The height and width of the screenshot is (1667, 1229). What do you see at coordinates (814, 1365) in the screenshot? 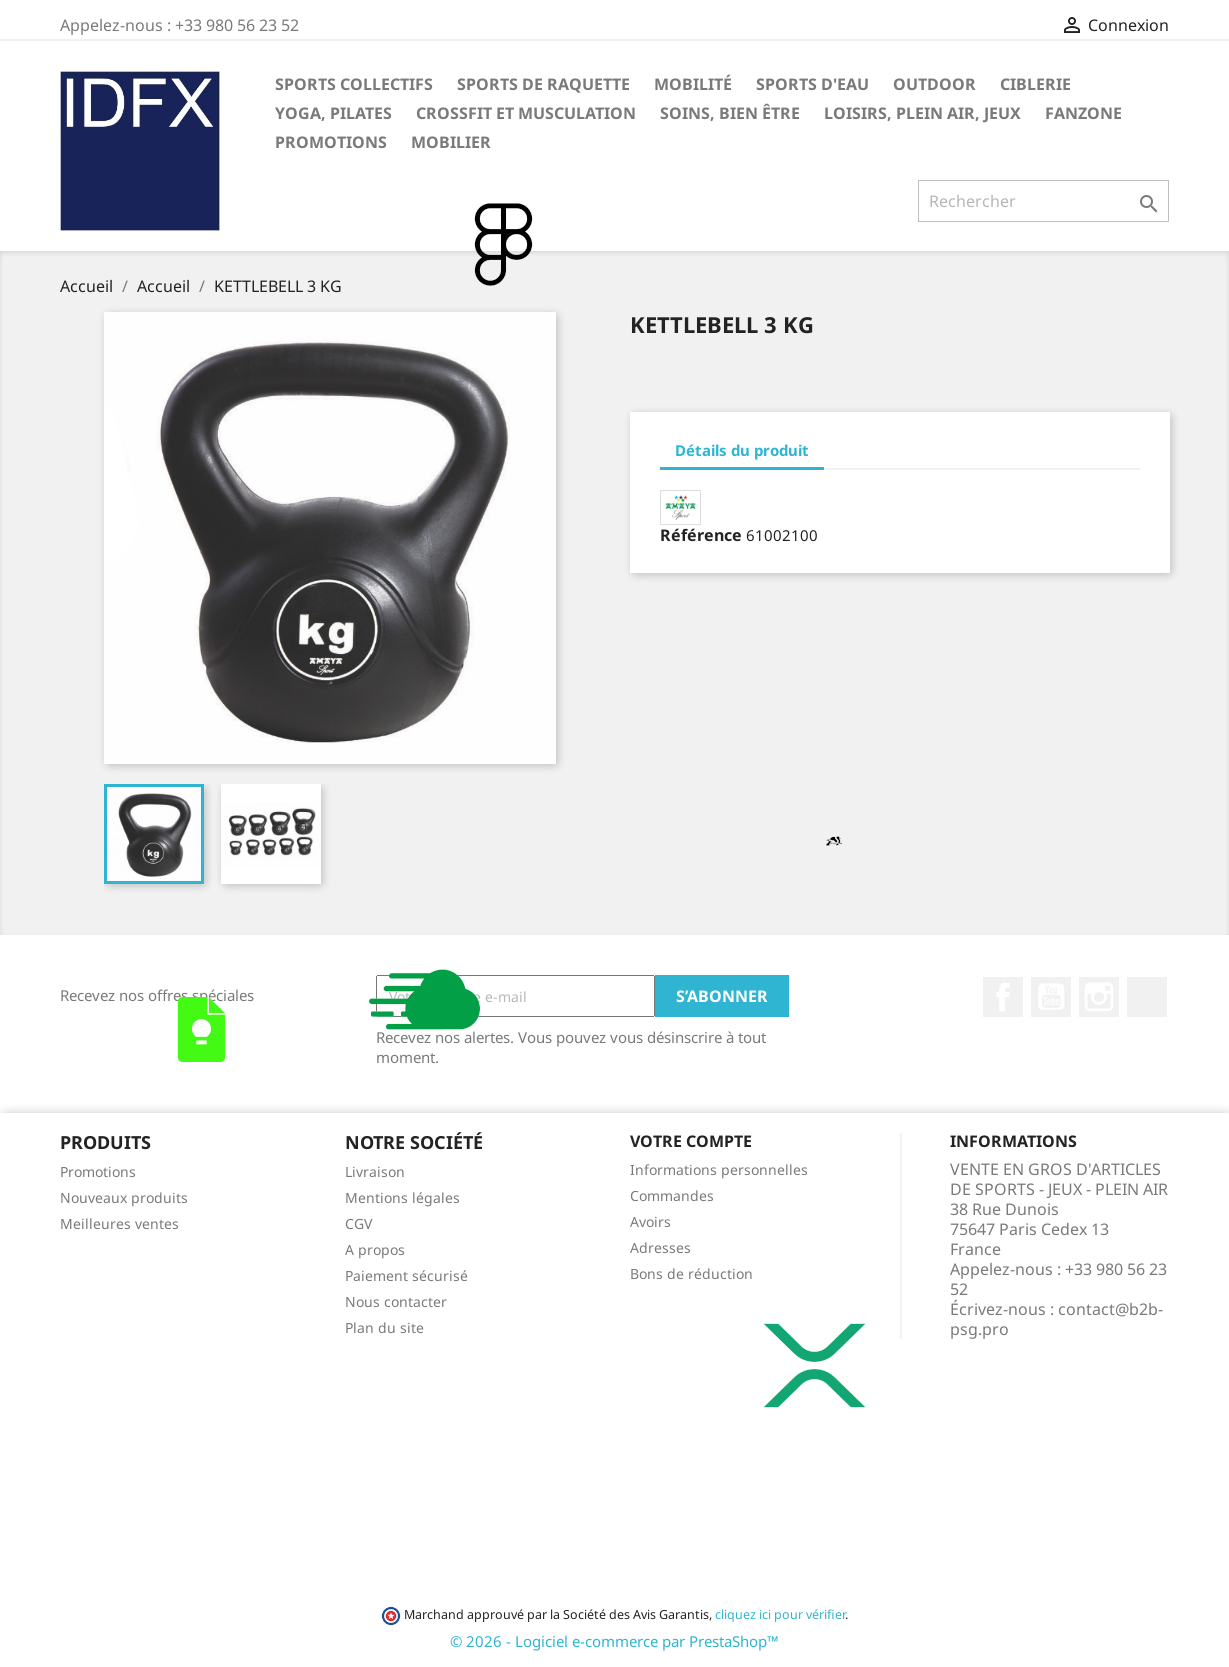
I see `xrp cryptocurrency logo` at bounding box center [814, 1365].